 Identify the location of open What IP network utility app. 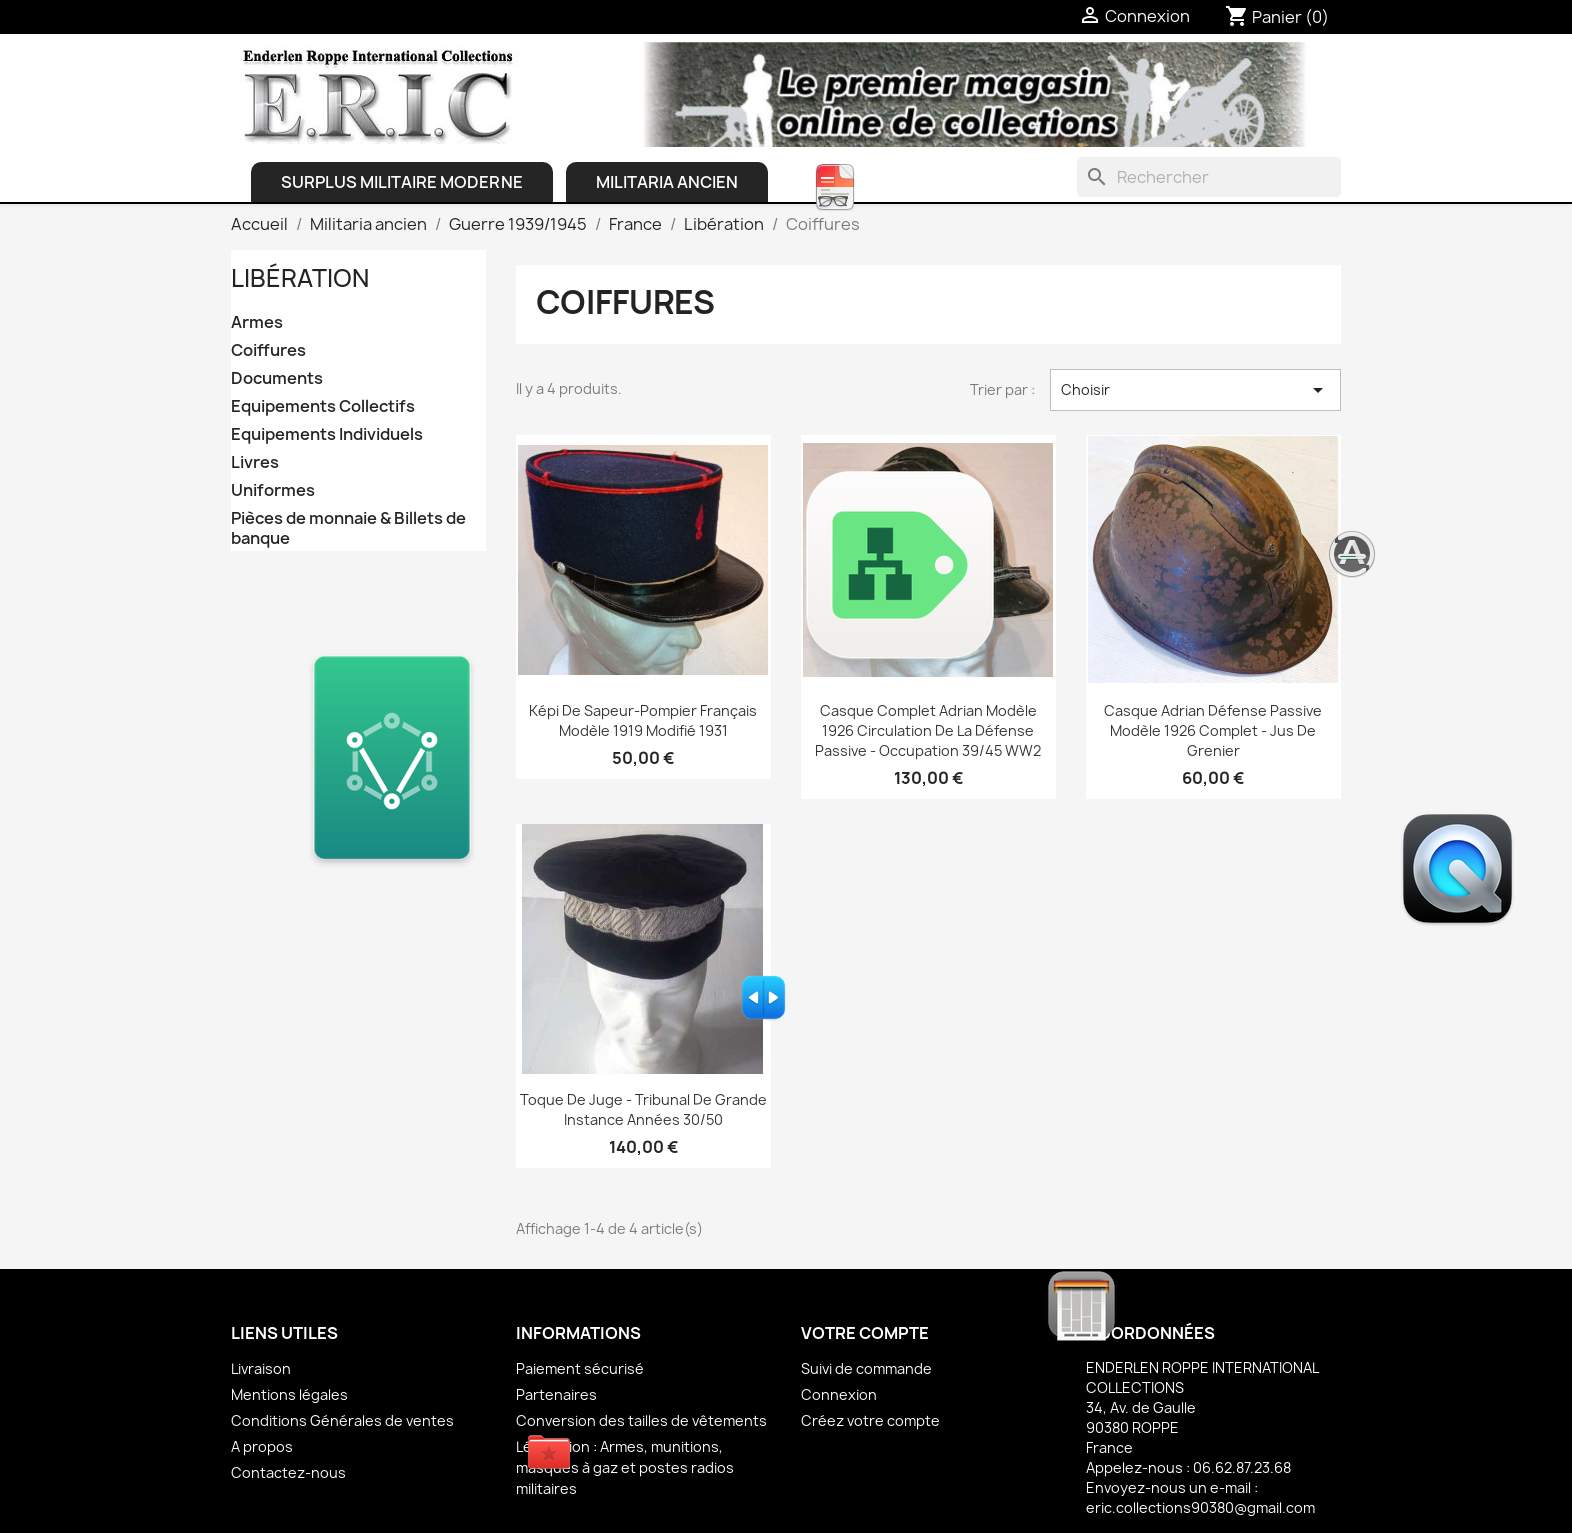
(900, 565).